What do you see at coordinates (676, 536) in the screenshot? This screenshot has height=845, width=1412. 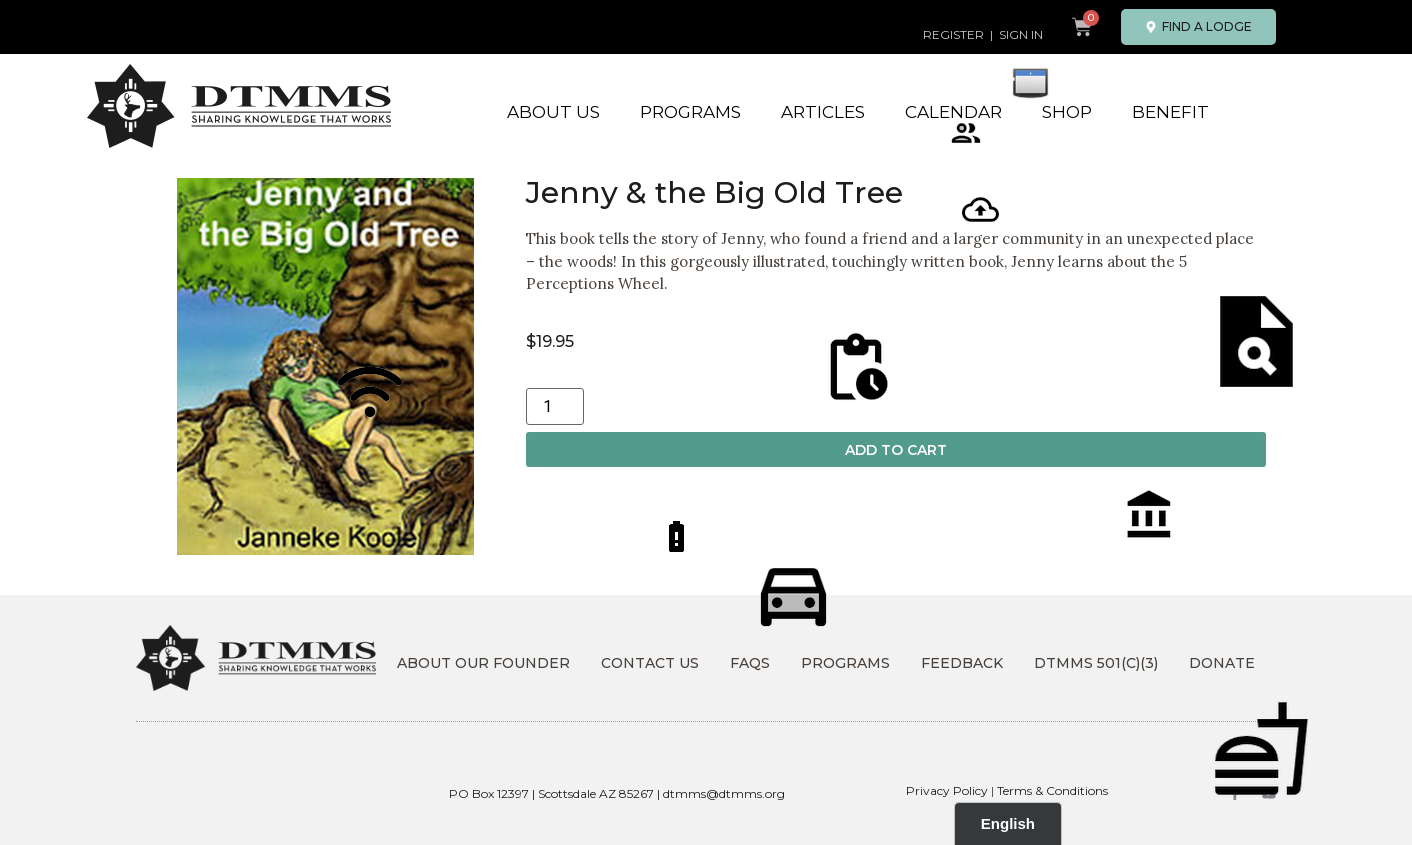 I see `indicates low battery warning` at bounding box center [676, 536].